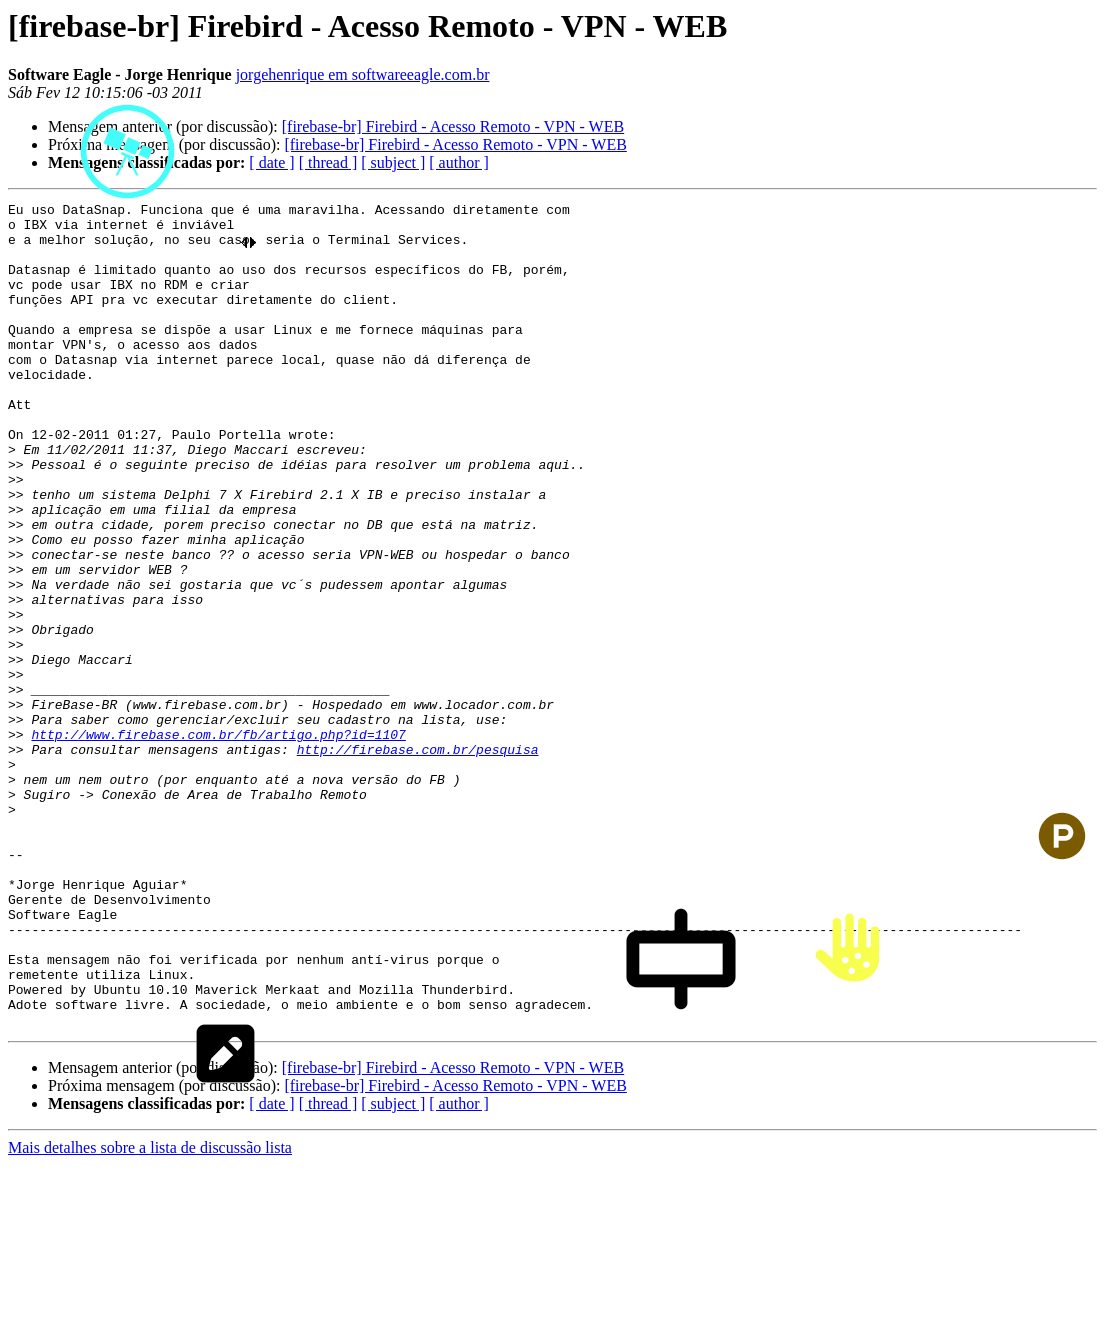 The image size is (1105, 1330). Describe the element at coordinates (849, 947) in the screenshot. I see `indicates allergy information or warnings` at that location.